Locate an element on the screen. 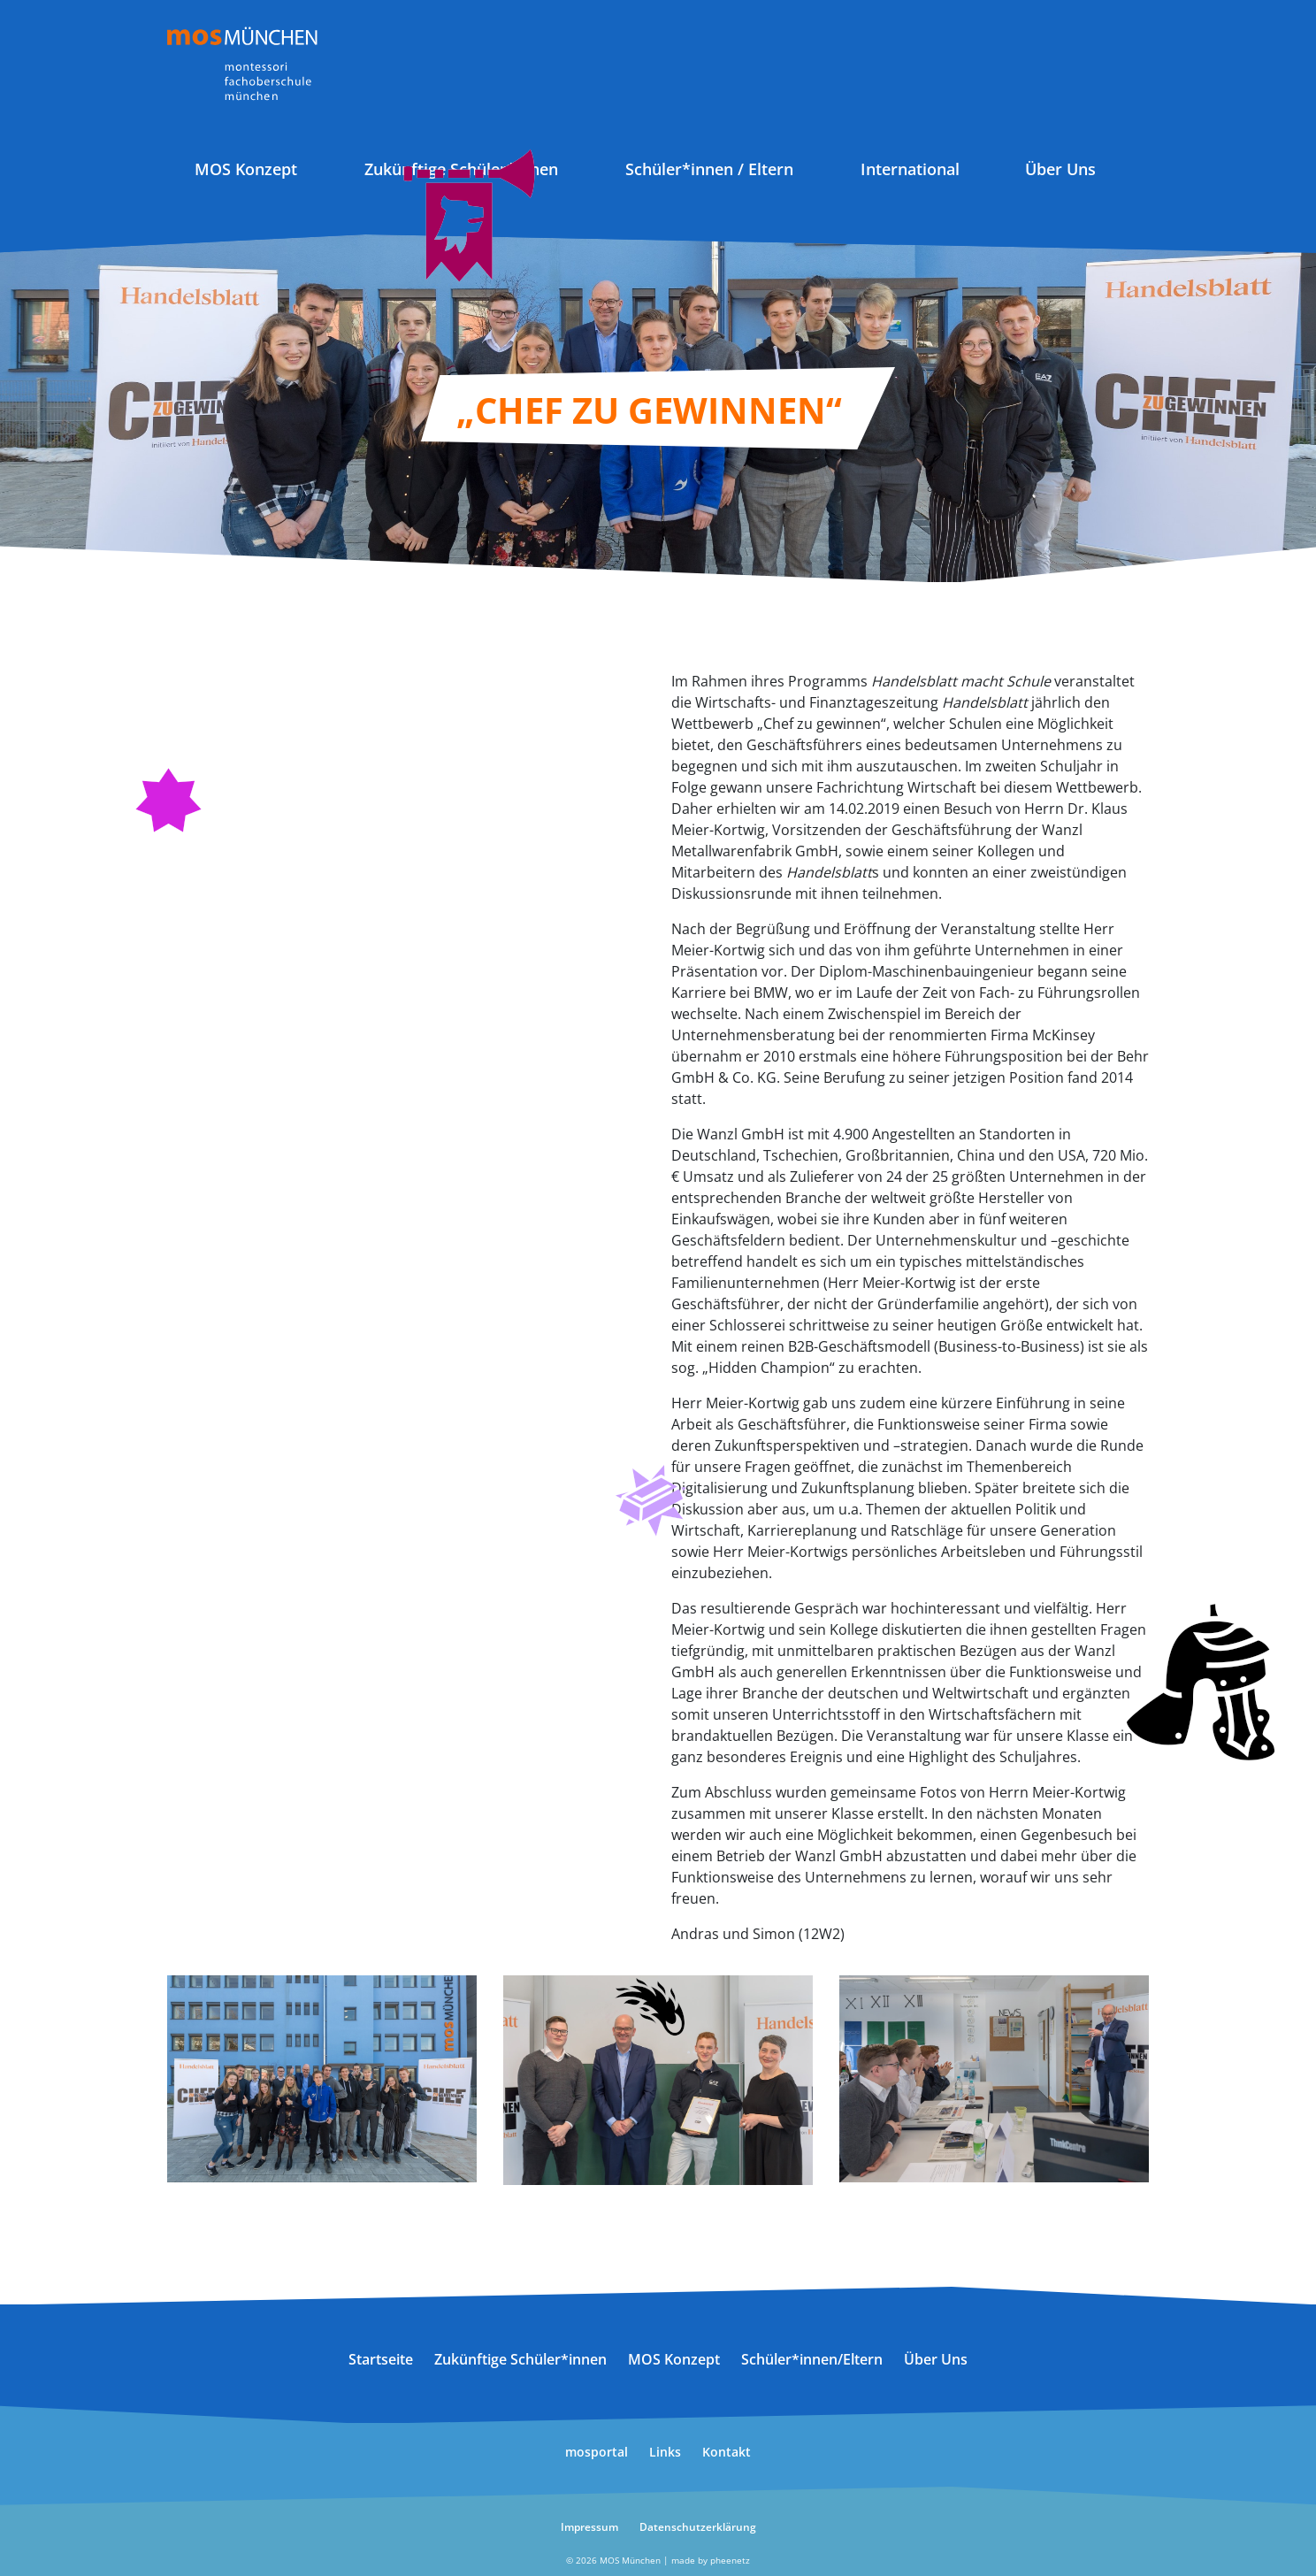 The height and width of the screenshot is (2576, 1316). view in-game currency or gold balance is located at coordinates (651, 1499).